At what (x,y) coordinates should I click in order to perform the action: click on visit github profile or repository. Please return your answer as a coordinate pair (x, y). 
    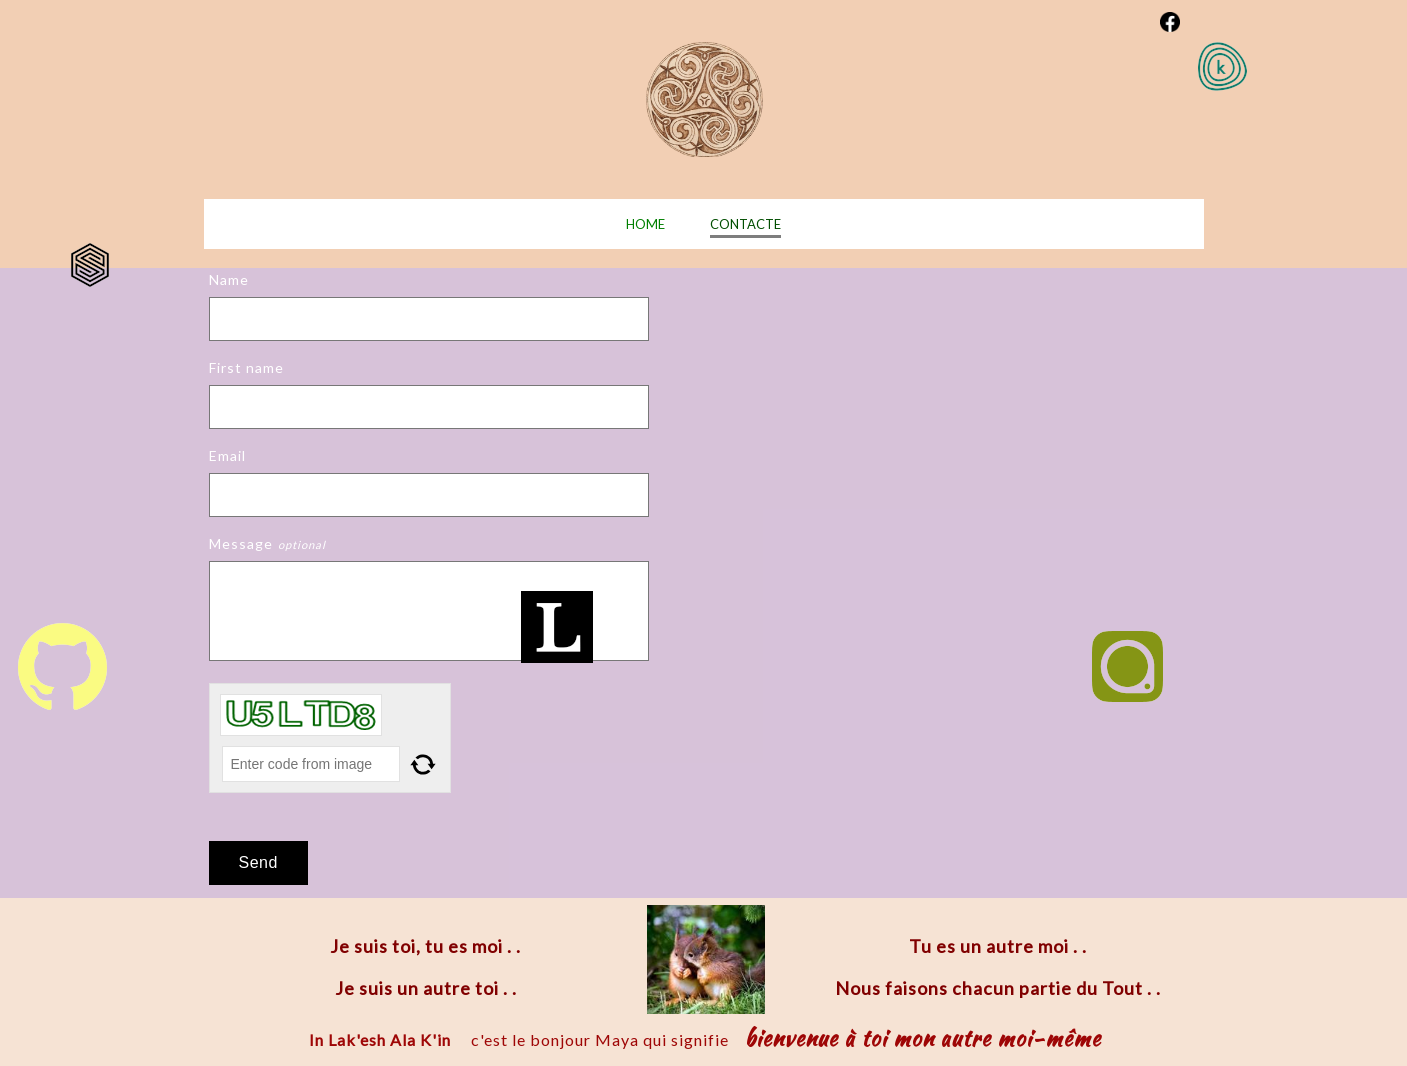
    Looking at the image, I should click on (62, 666).